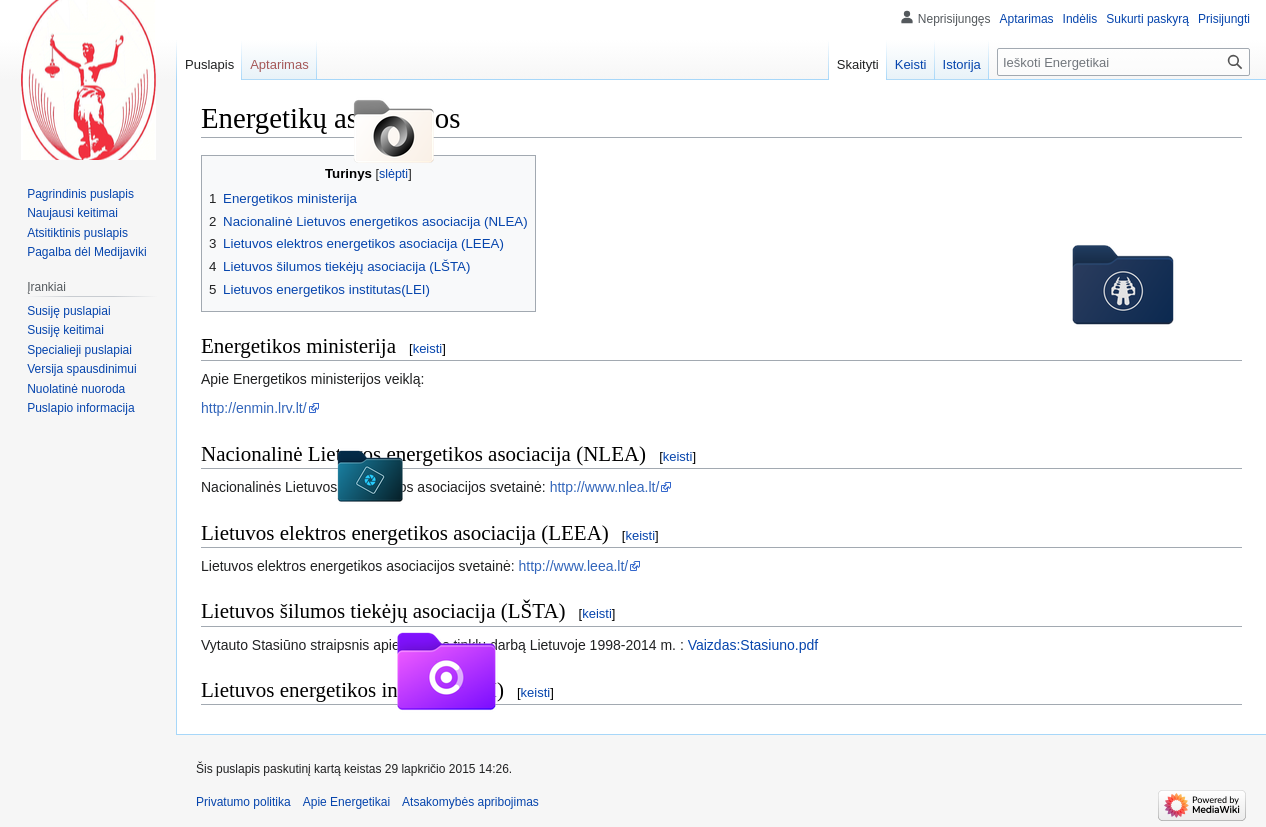  What do you see at coordinates (1122, 287) in the screenshot?
I see `open NoLimits roller coaster simulation files` at bounding box center [1122, 287].